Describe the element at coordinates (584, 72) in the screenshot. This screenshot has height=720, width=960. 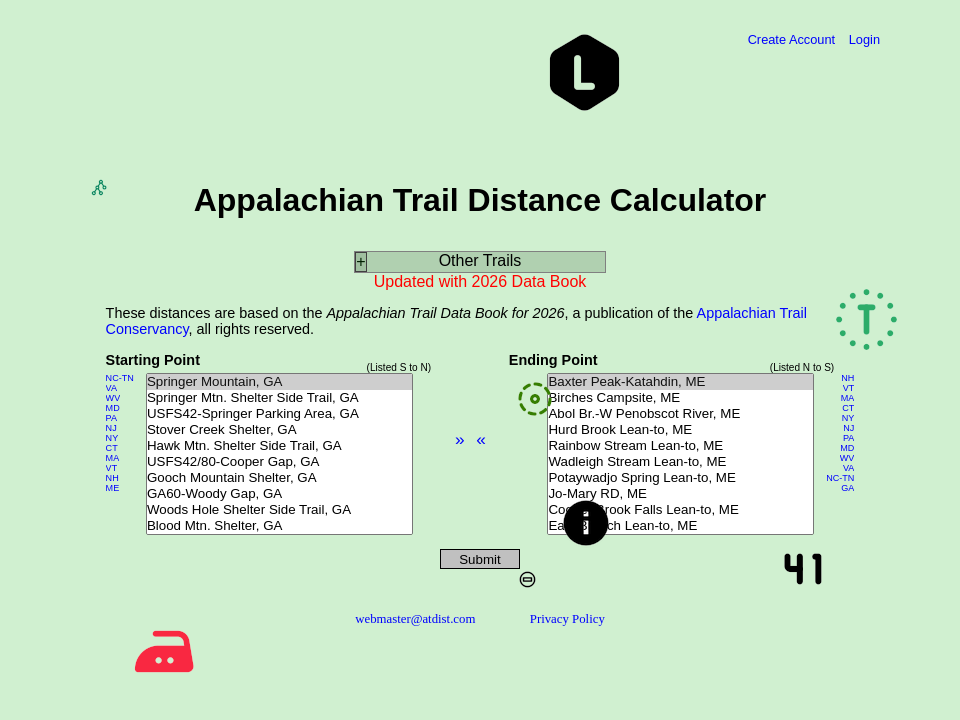
I see `indicates a category or item labeled "L"` at that location.